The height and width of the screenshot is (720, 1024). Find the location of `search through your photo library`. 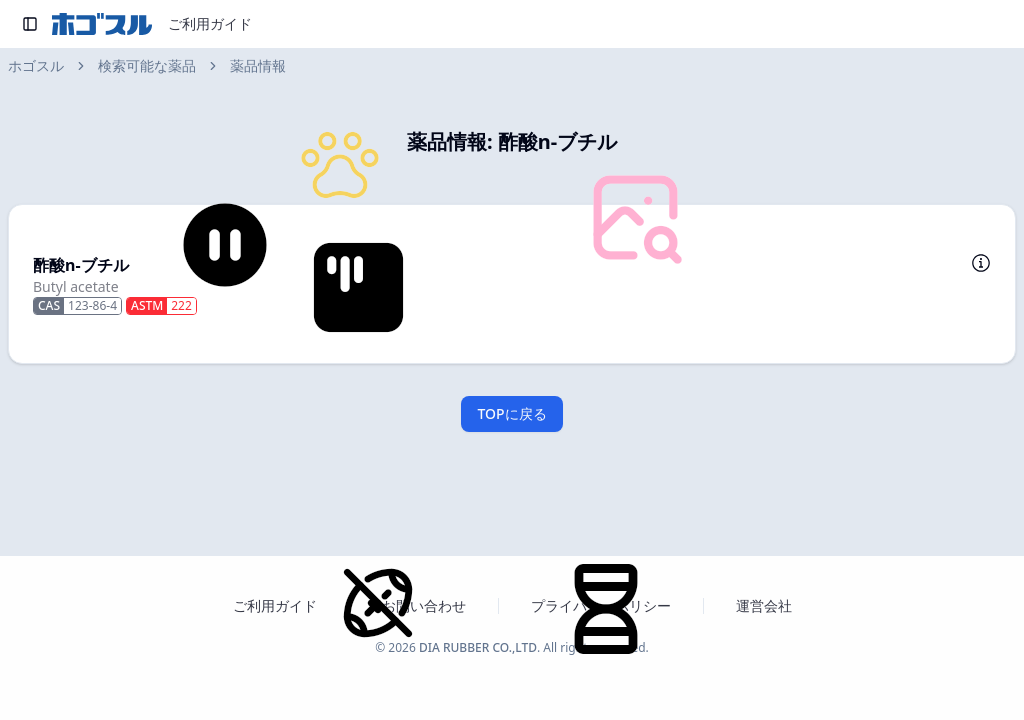

search through your photo library is located at coordinates (635, 217).